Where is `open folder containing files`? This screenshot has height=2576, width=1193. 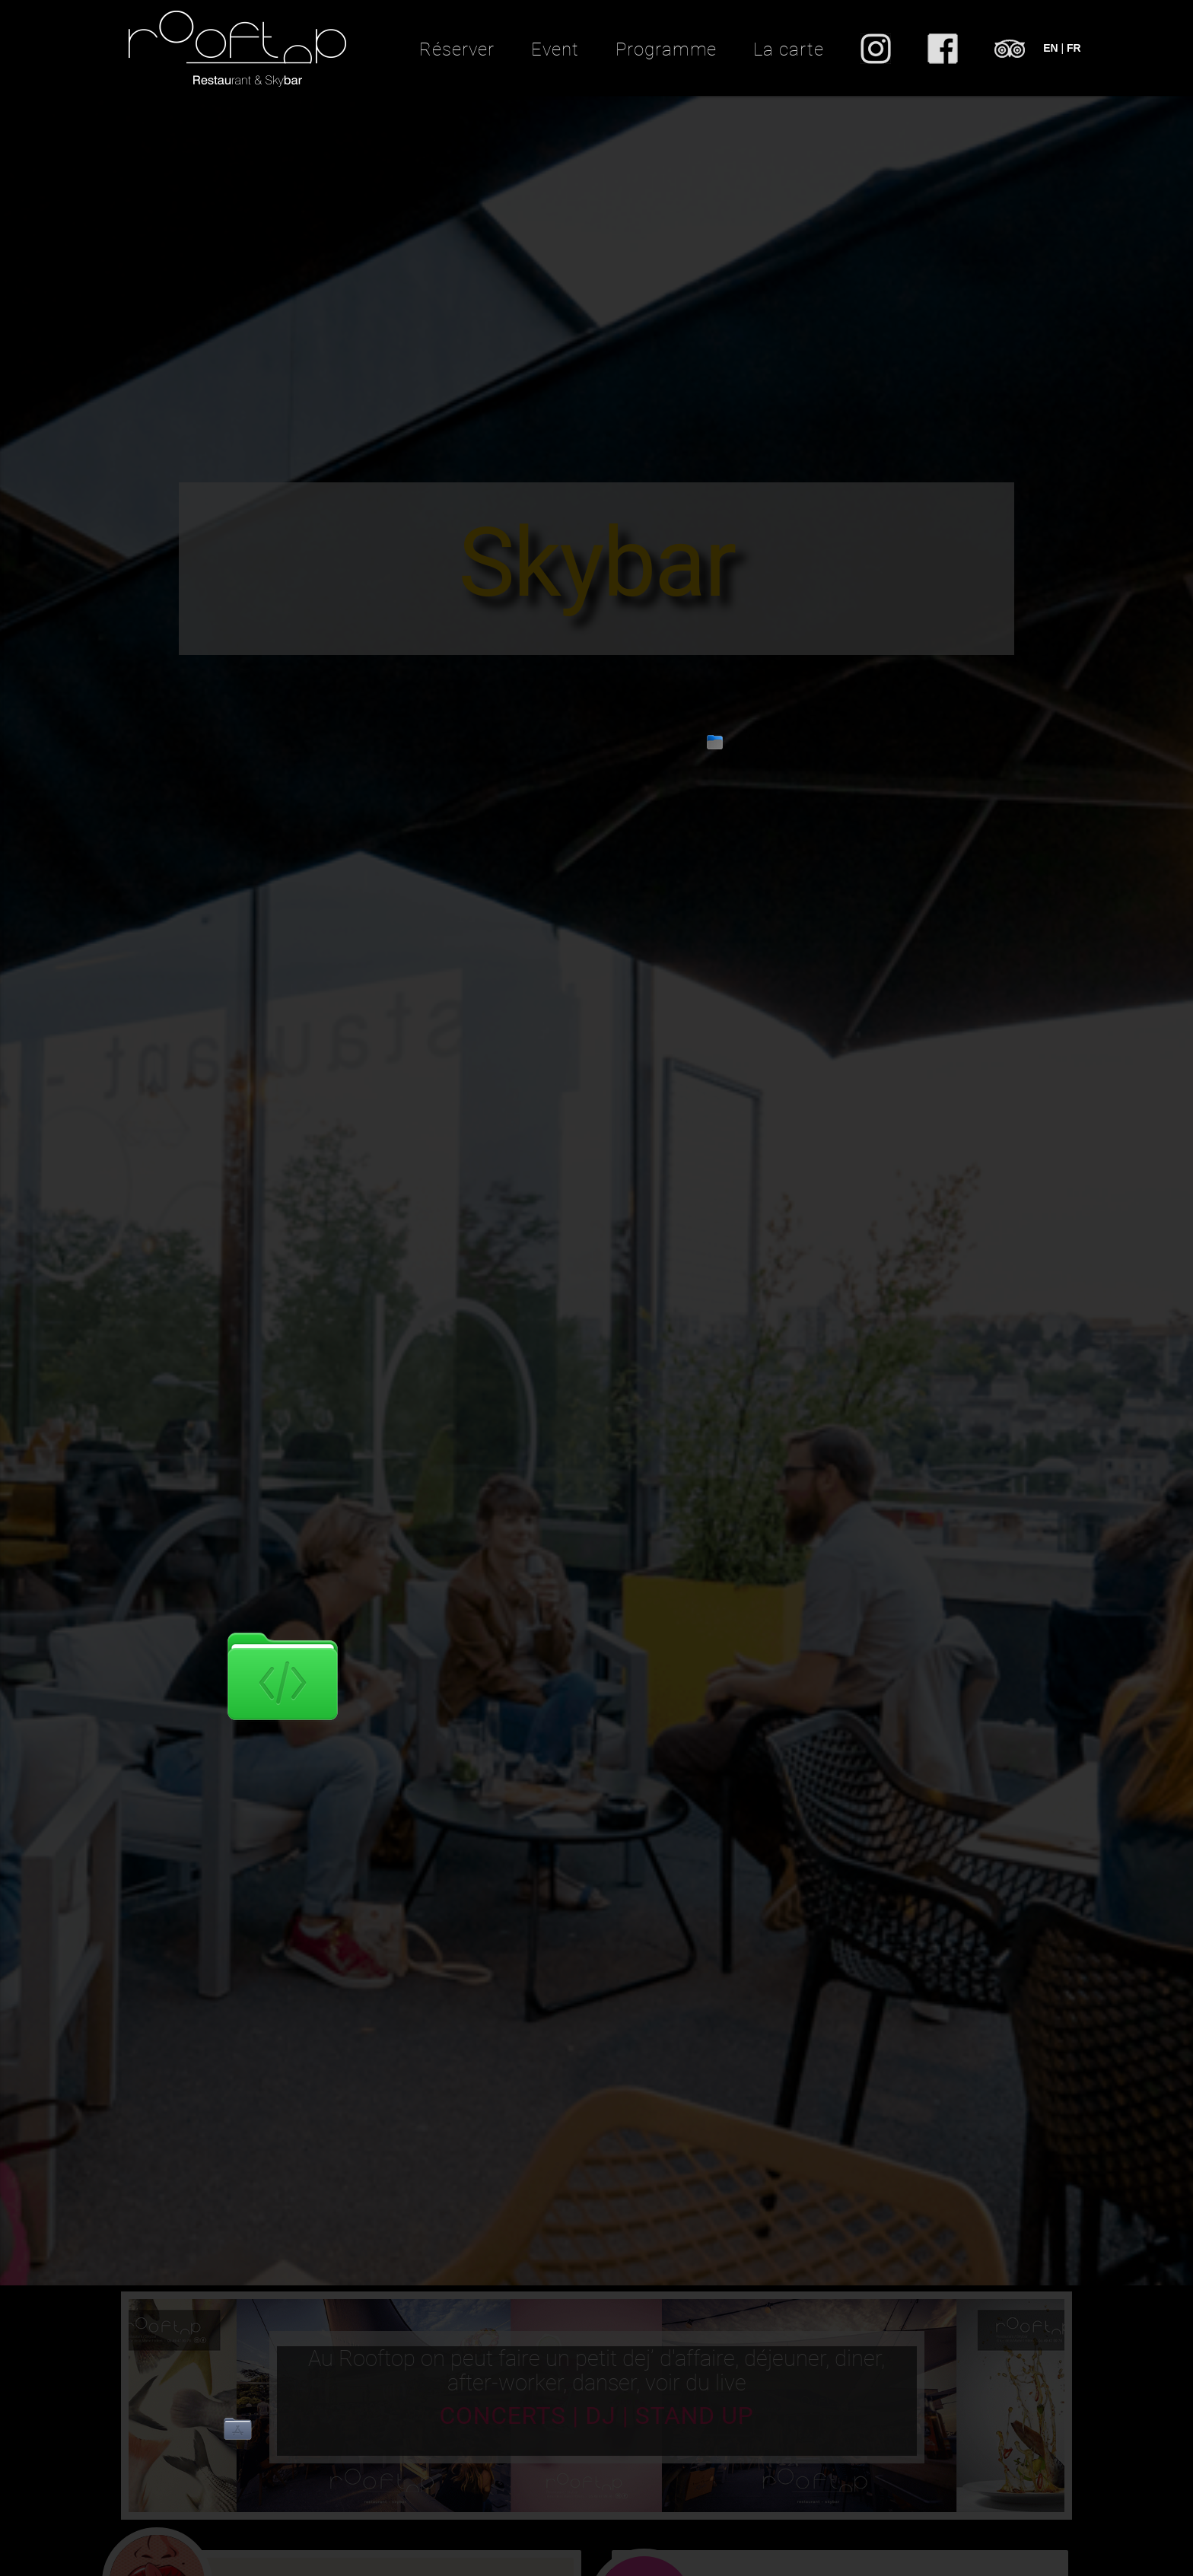
open folder containing files is located at coordinates (714, 742).